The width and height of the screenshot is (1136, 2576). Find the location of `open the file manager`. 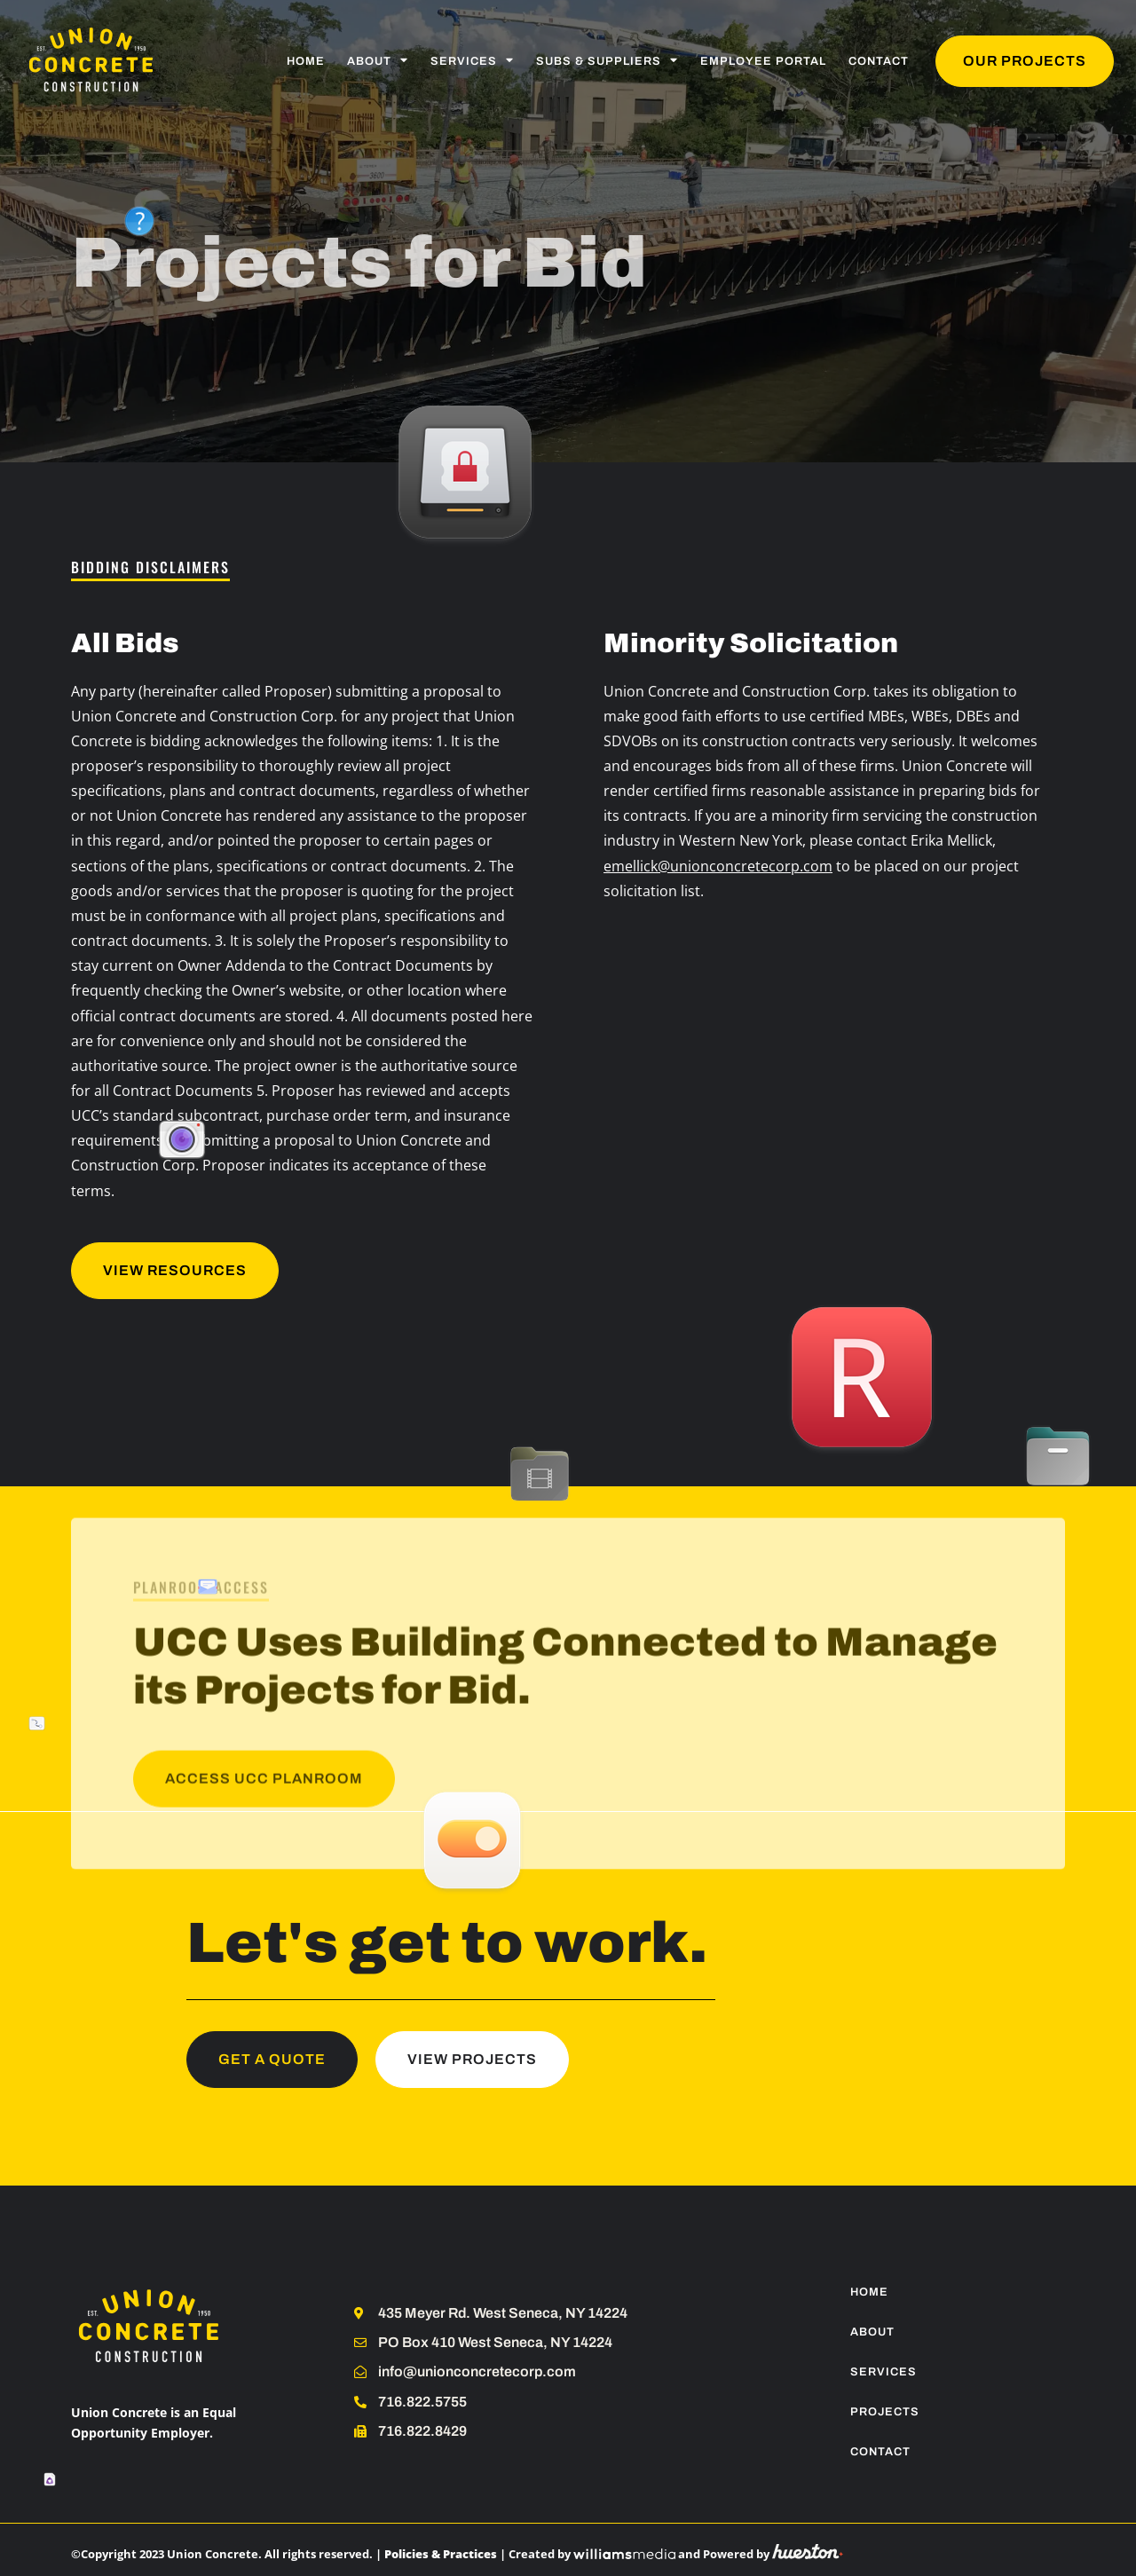

open the file manager is located at coordinates (1058, 1456).